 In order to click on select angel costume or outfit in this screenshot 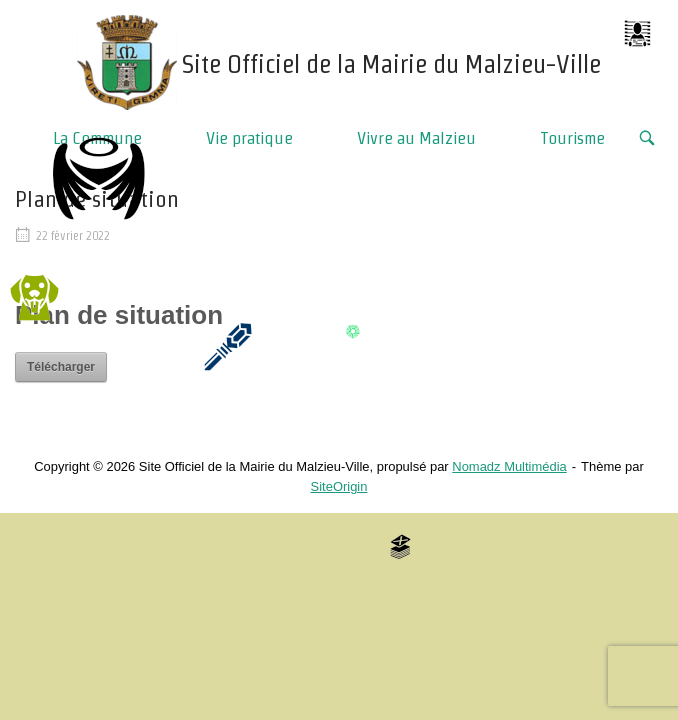, I will do `click(98, 182)`.